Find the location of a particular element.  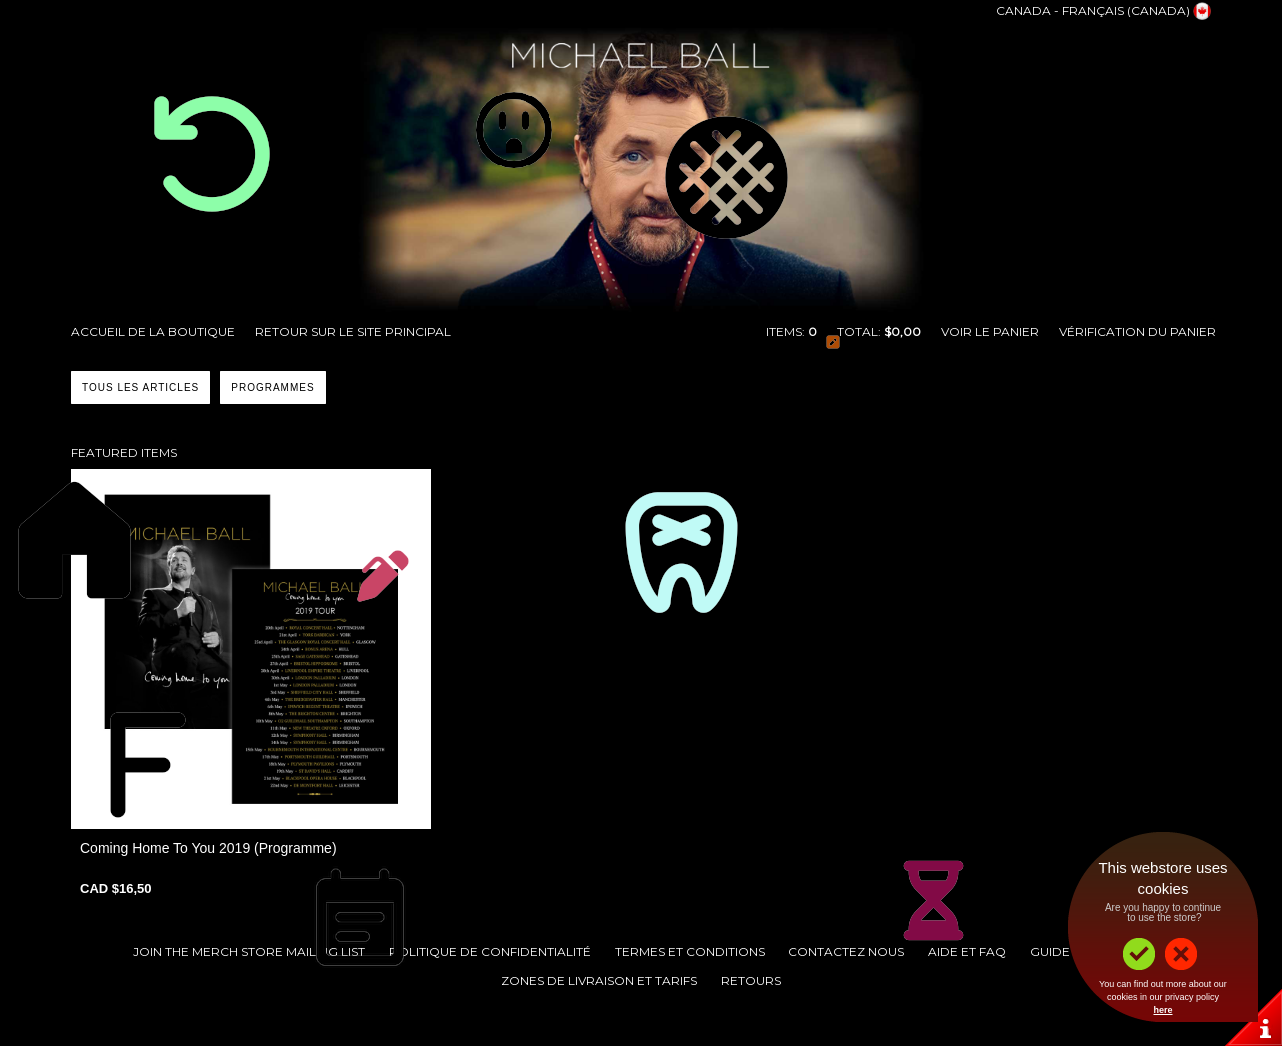

edit or modify content is located at coordinates (833, 342).